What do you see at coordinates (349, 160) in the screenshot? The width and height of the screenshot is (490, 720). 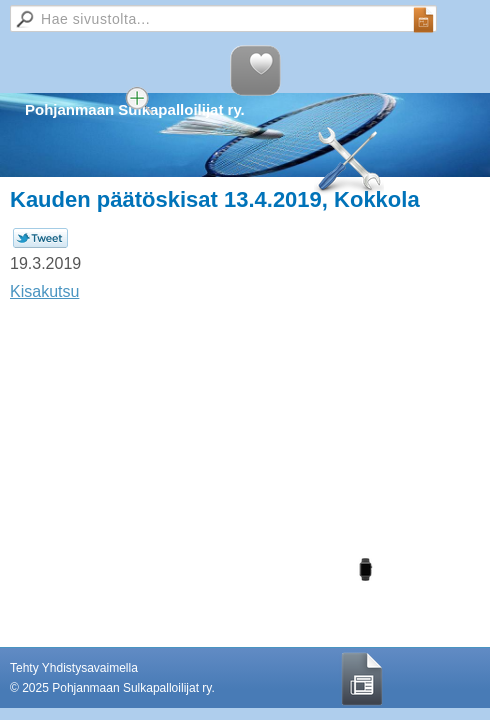 I see `open system preferences` at bounding box center [349, 160].